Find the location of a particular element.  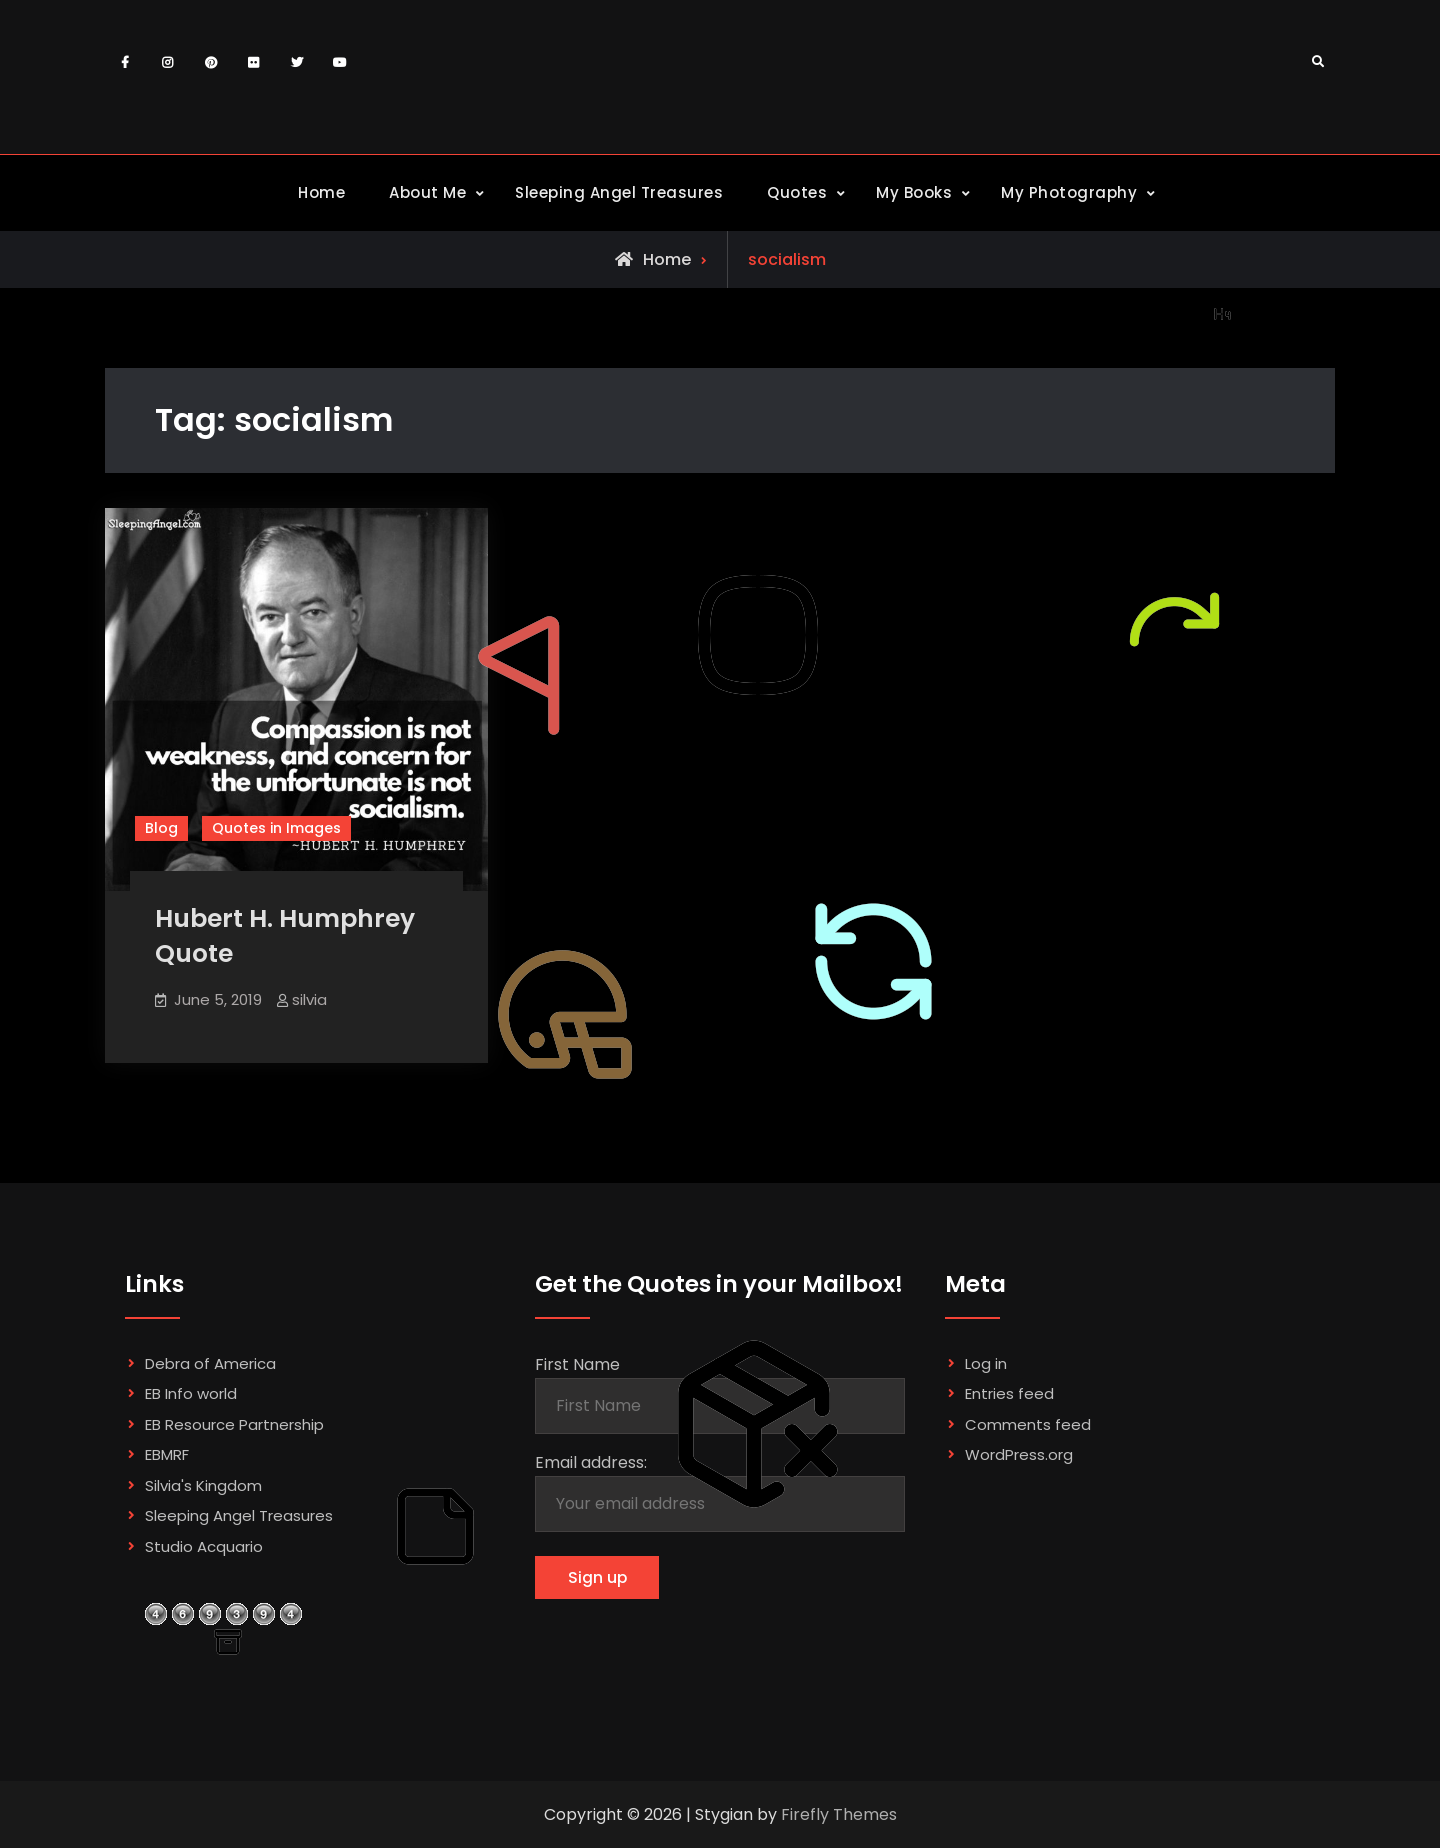

mark or flag an item for review is located at coordinates (521, 675).